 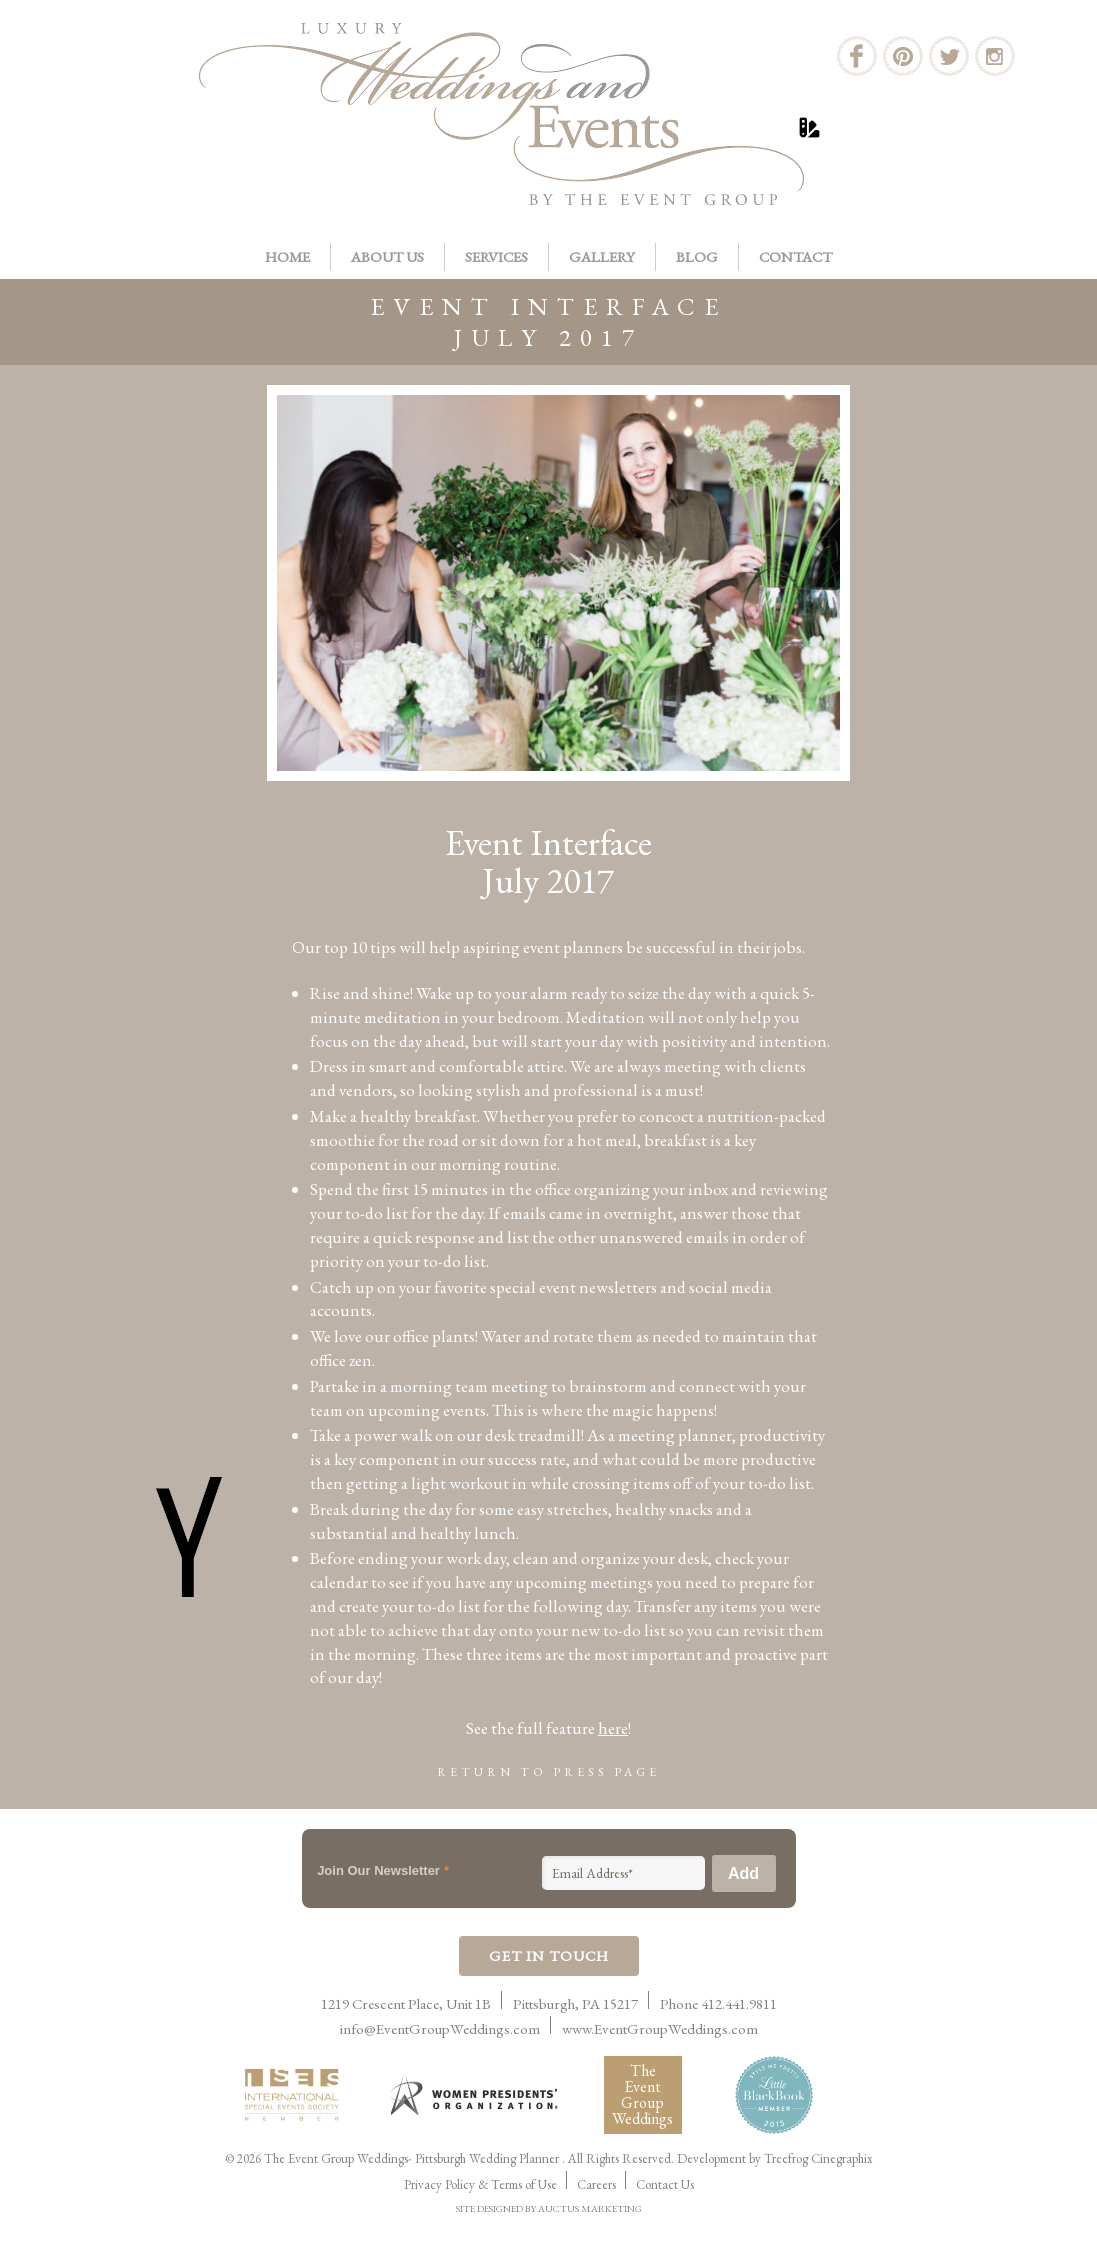 What do you see at coordinates (189, 1537) in the screenshot?
I see `yandex international logo` at bounding box center [189, 1537].